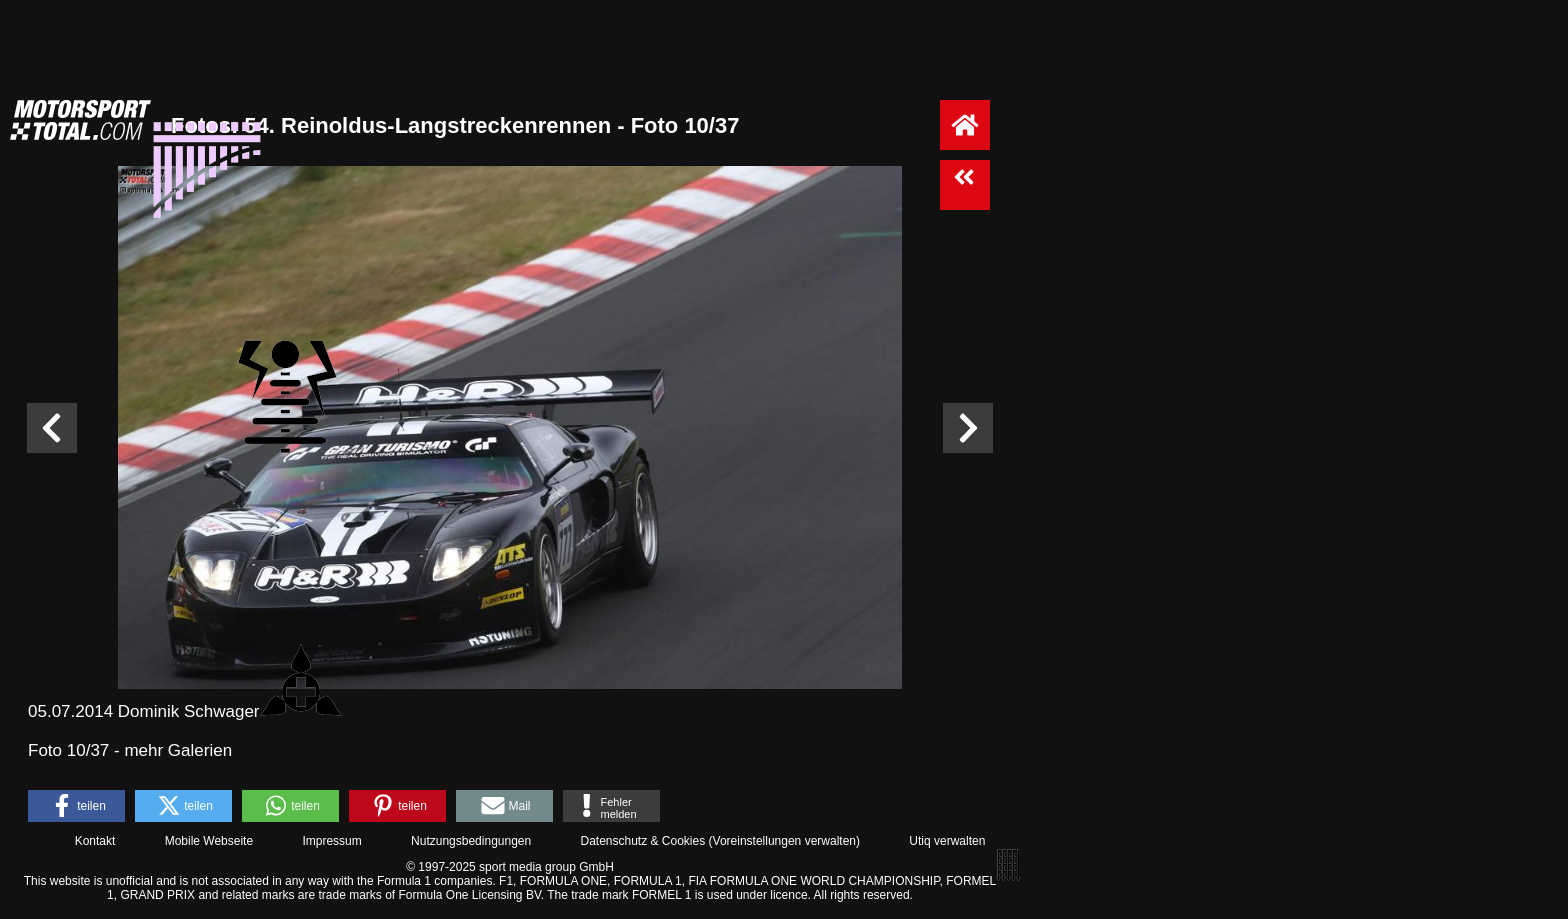 The width and height of the screenshot is (1568, 919). What do you see at coordinates (1008, 865) in the screenshot?
I see `access castle or fortress defenses` at bounding box center [1008, 865].